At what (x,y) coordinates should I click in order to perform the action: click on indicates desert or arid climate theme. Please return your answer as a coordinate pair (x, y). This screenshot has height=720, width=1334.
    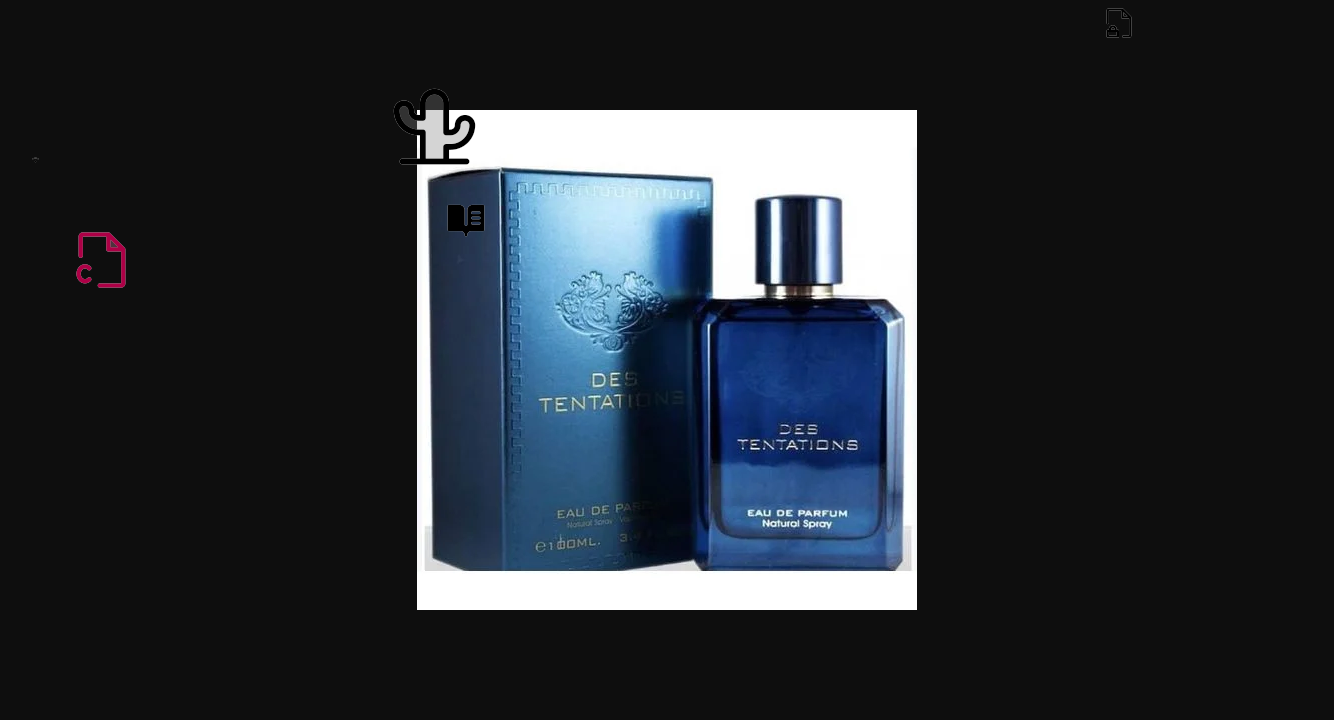
    Looking at the image, I should click on (434, 129).